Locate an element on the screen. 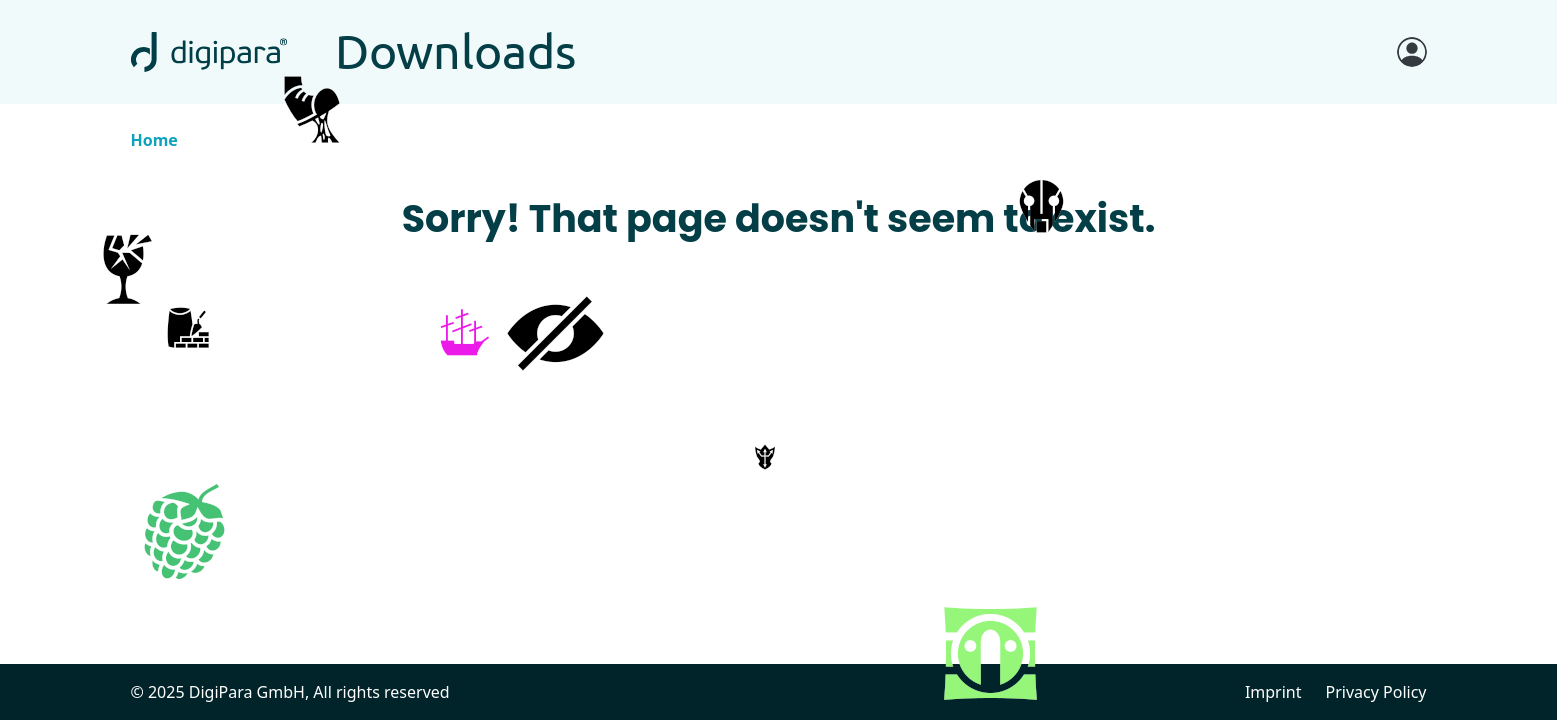  indicates fragile item or breakable content is located at coordinates (122, 269).